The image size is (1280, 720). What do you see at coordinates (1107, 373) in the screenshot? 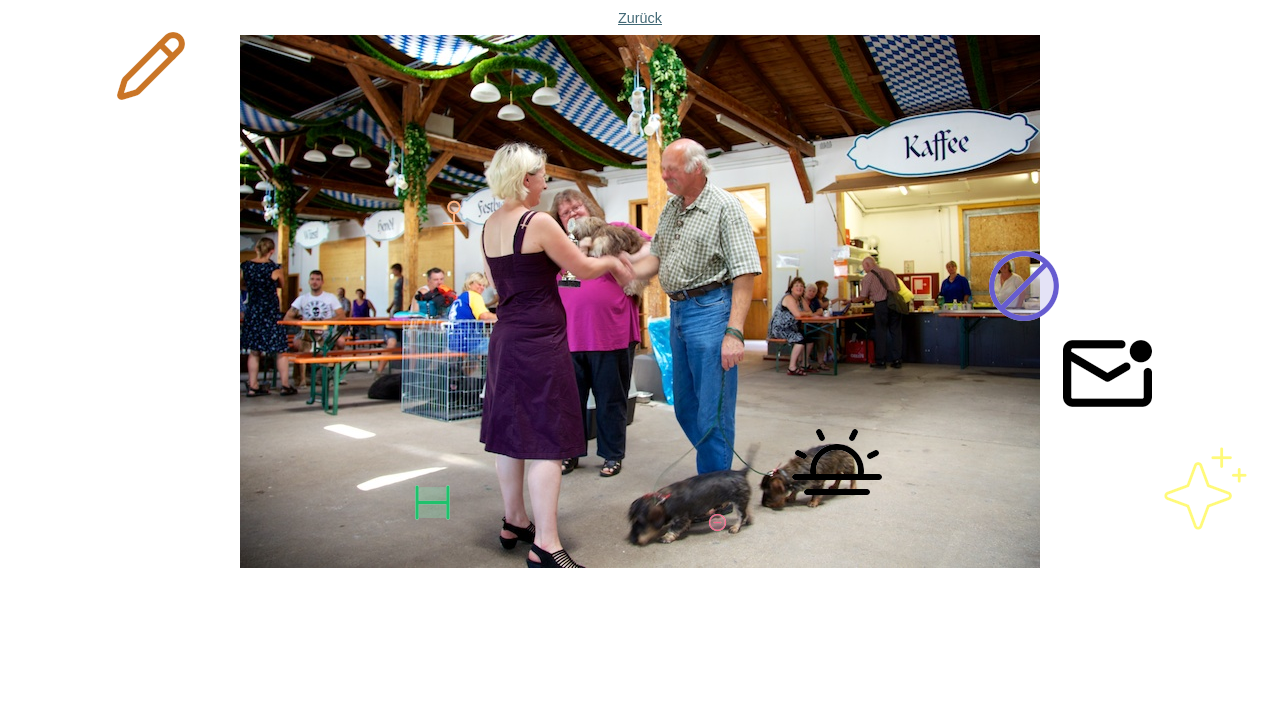
I see `indicates unread messages or notifications` at bounding box center [1107, 373].